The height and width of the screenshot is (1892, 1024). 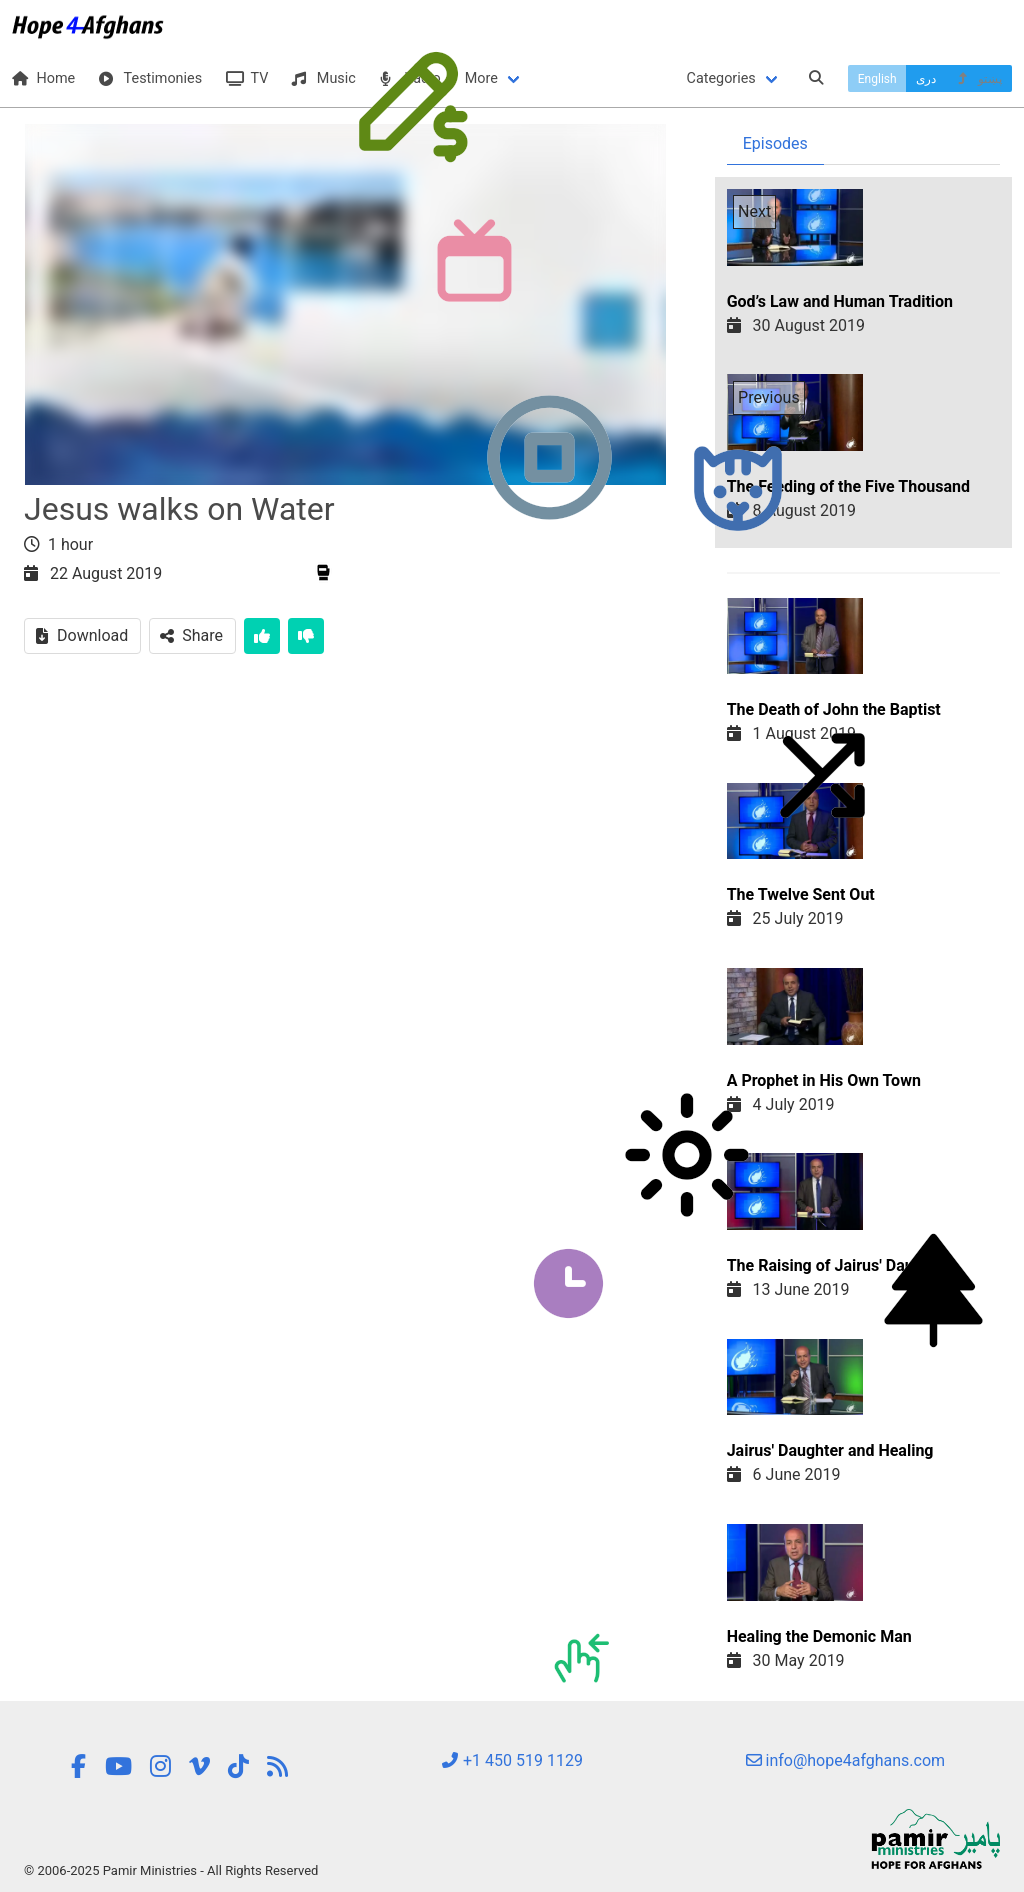 What do you see at coordinates (738, 487) in the screenshot?
I see `view pet-related content or settings` at bounding box center [738, 487].